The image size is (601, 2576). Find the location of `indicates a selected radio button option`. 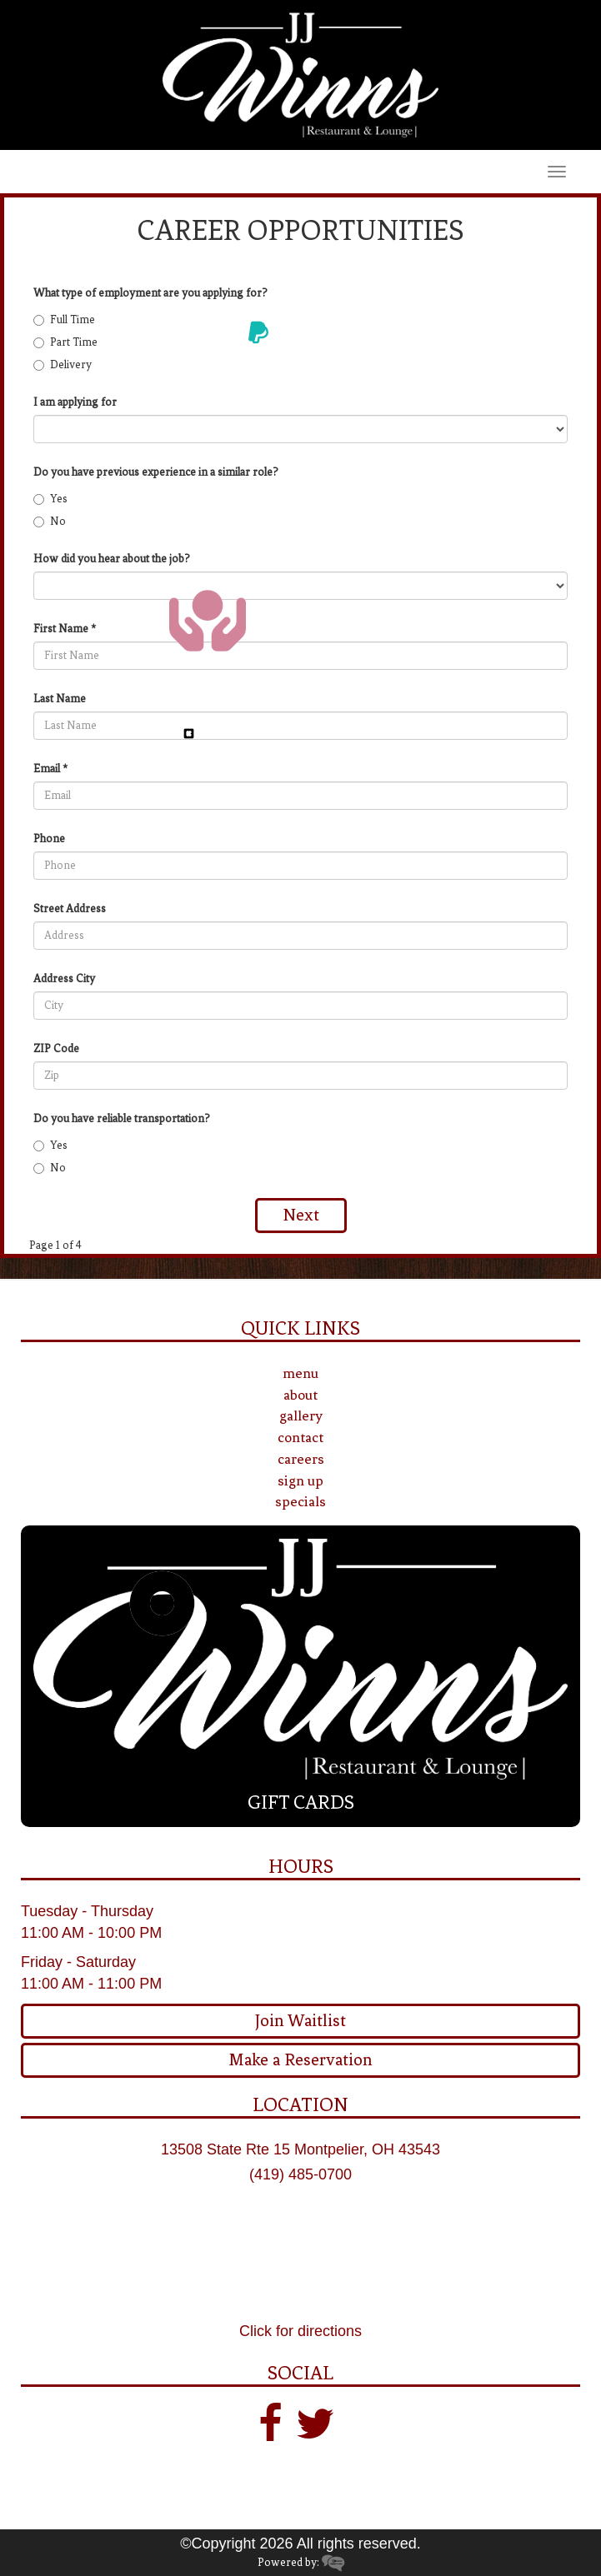

indicates a selected radio button option is located at coordinates (162, 1603).